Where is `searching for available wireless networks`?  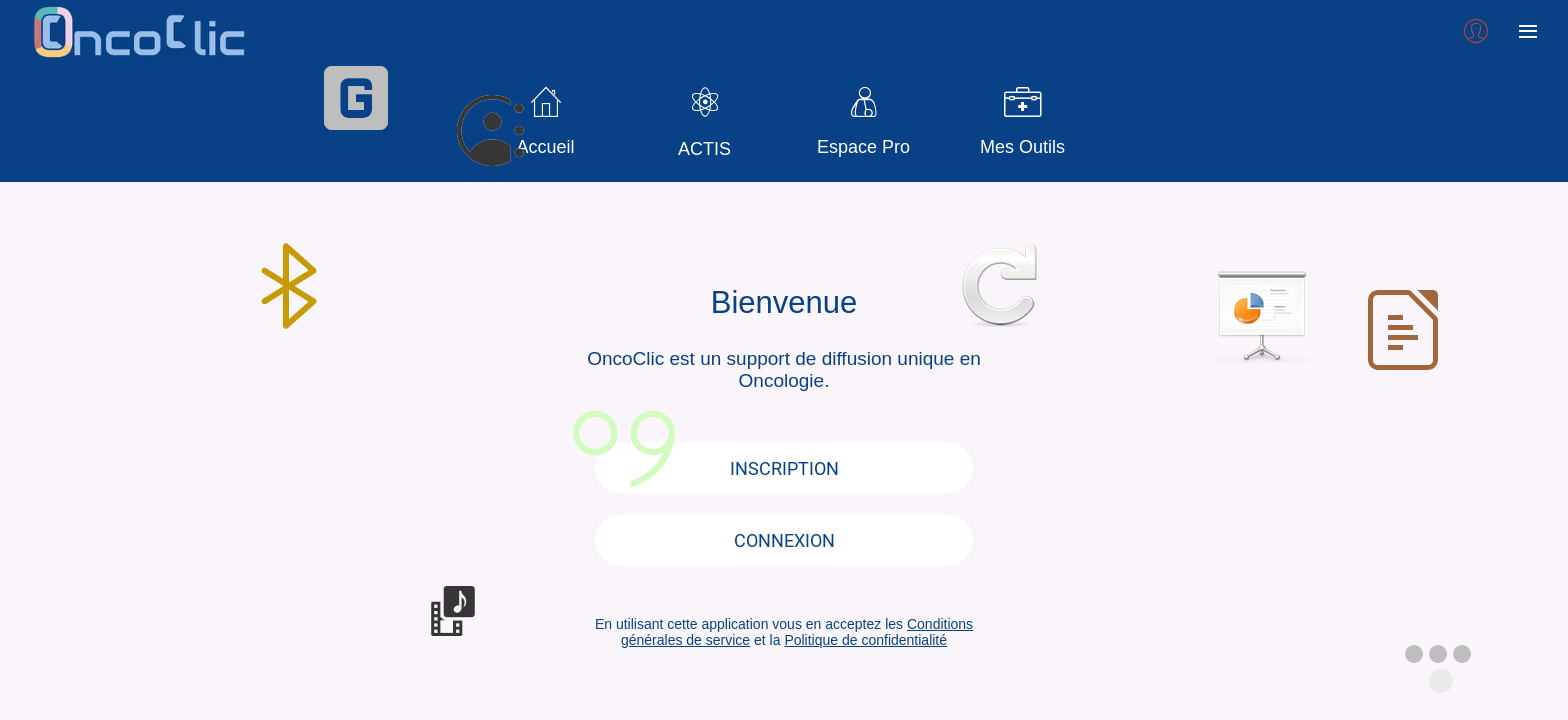
searching for available wireless networks is located at coordinates (1441, 651).